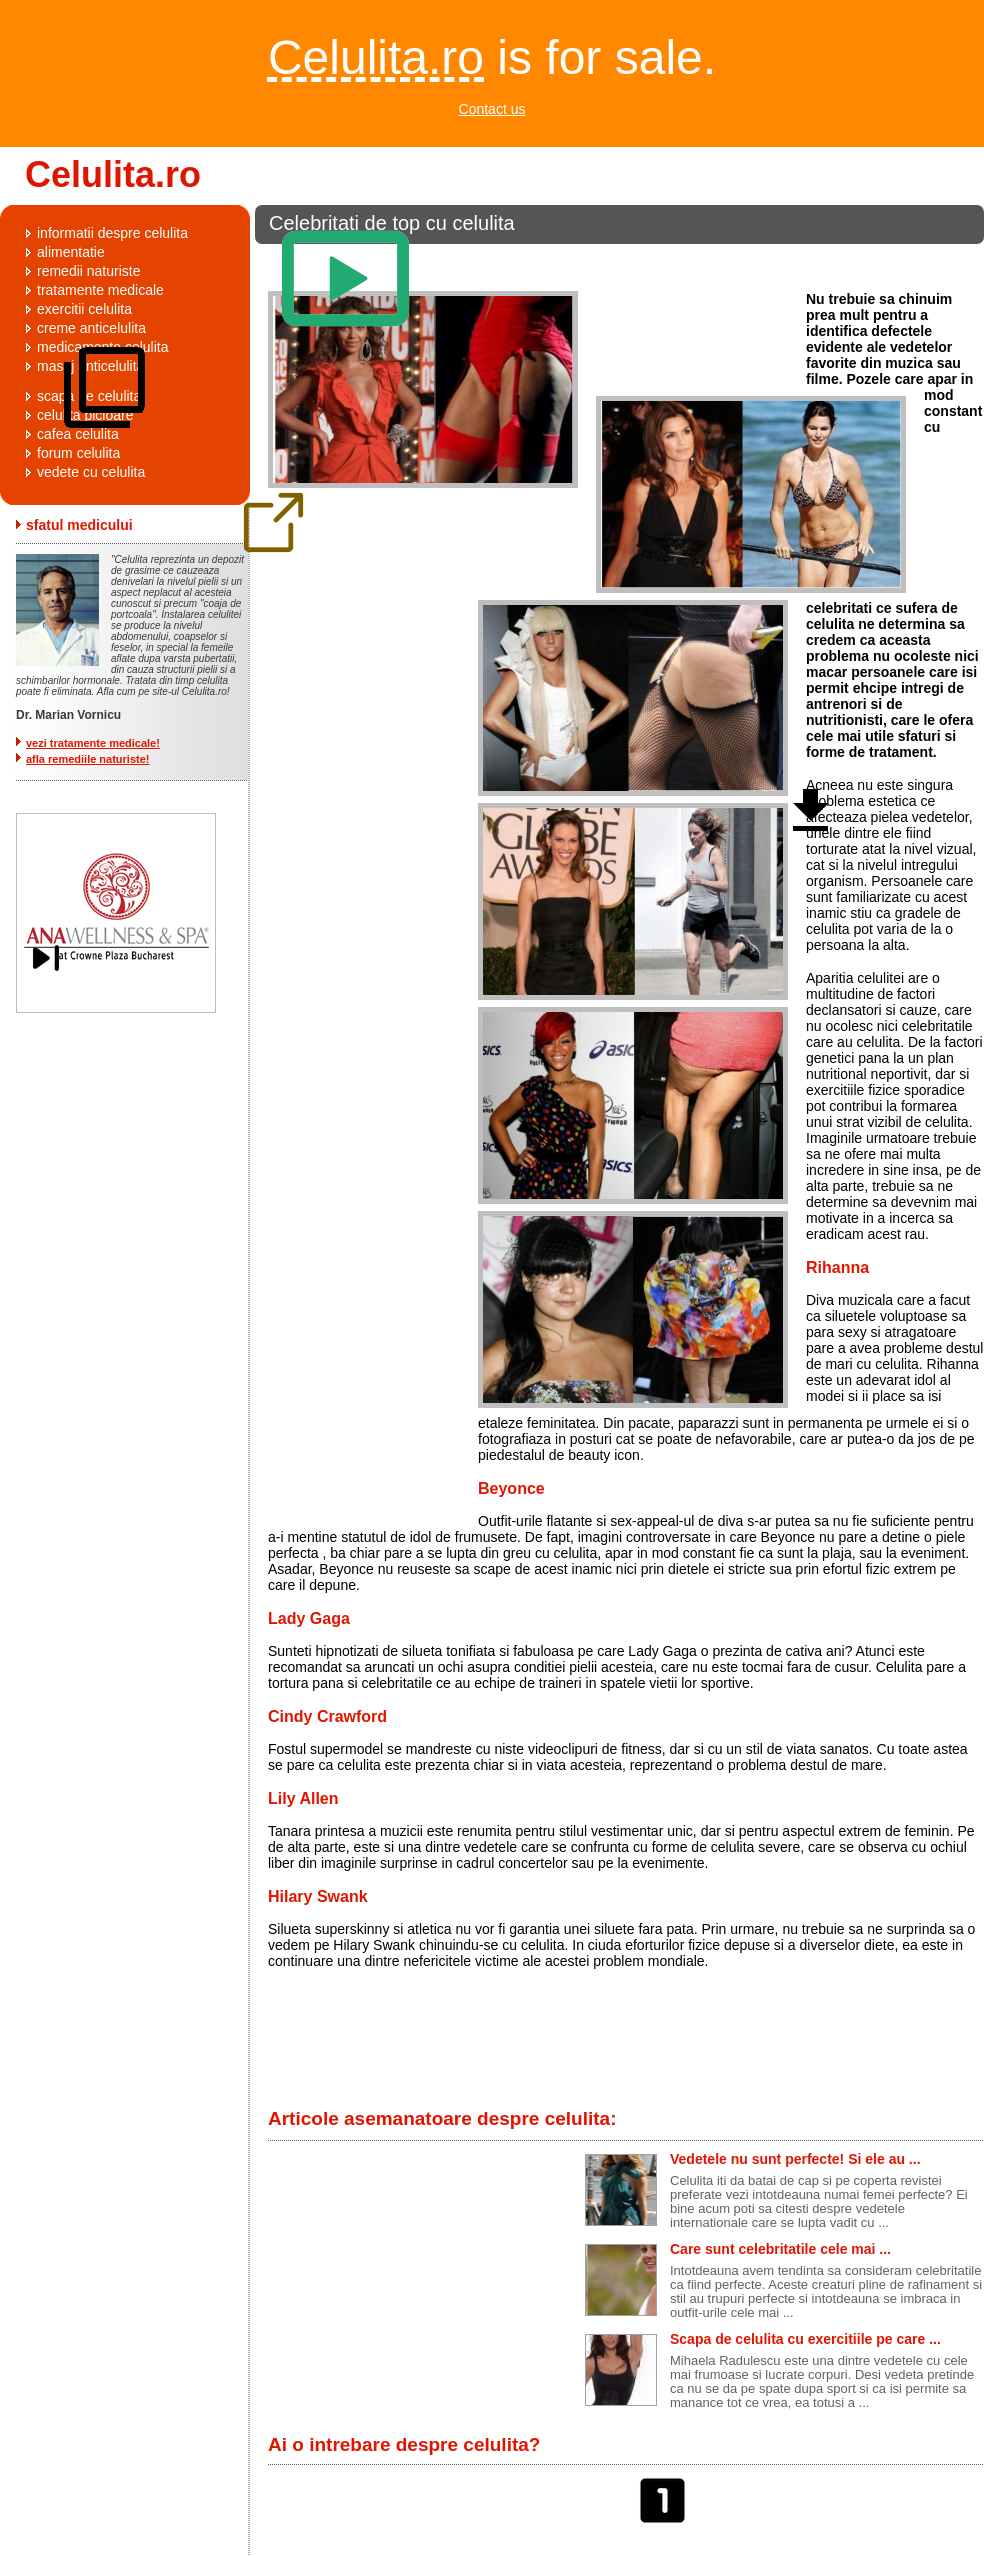 The image size is (984, 2556). What do you see at coordinates (811, 811) in the screenshot?
I see `download a file or app` at bounding box center [811, 811].